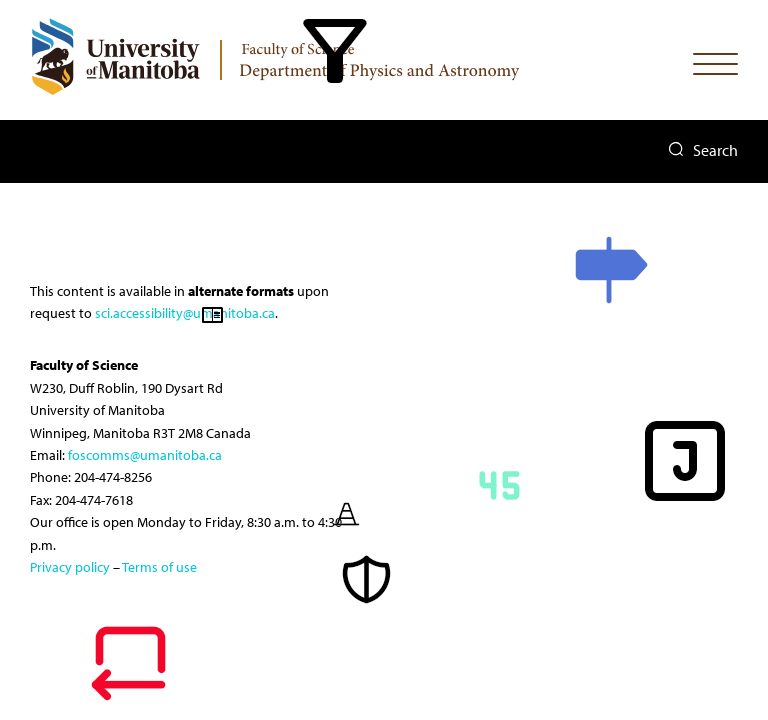 This screenshot has height=720, width=768. I want to click on filter or sort content, so click(335, 51).